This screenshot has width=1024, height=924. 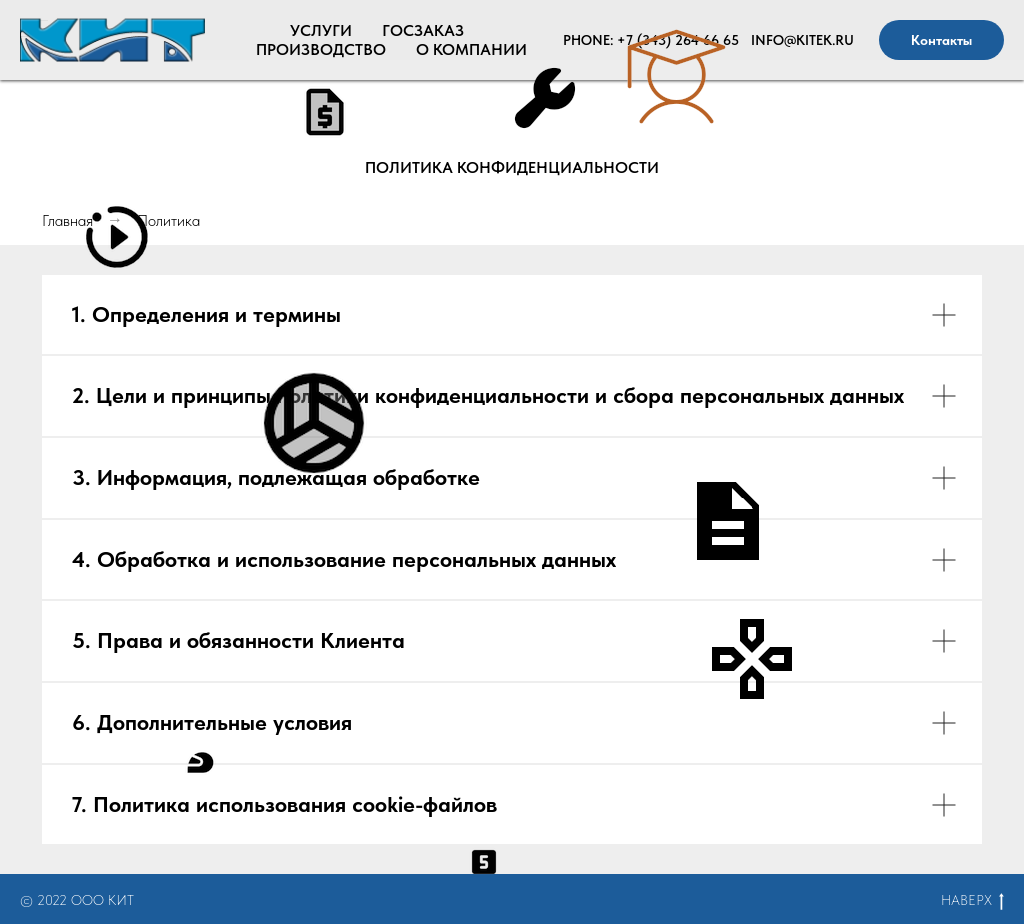 I want to click on view document details, so click(x=728, y=521).